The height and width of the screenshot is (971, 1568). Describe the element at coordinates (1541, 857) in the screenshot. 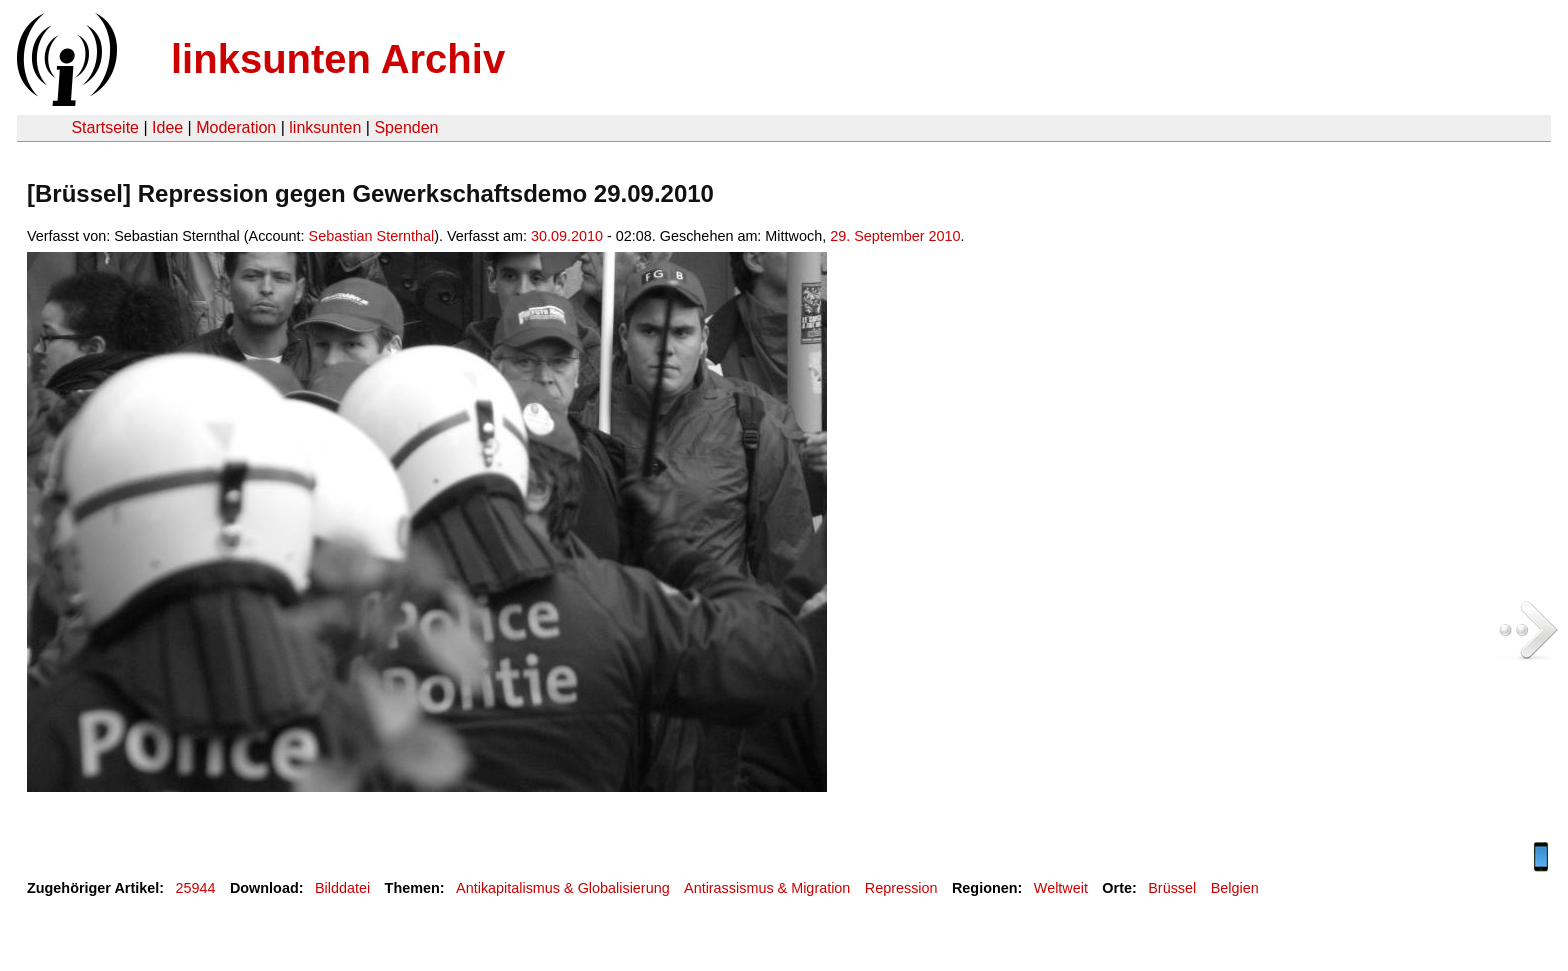

I see `manage connected iPhone 5c device` at that location.